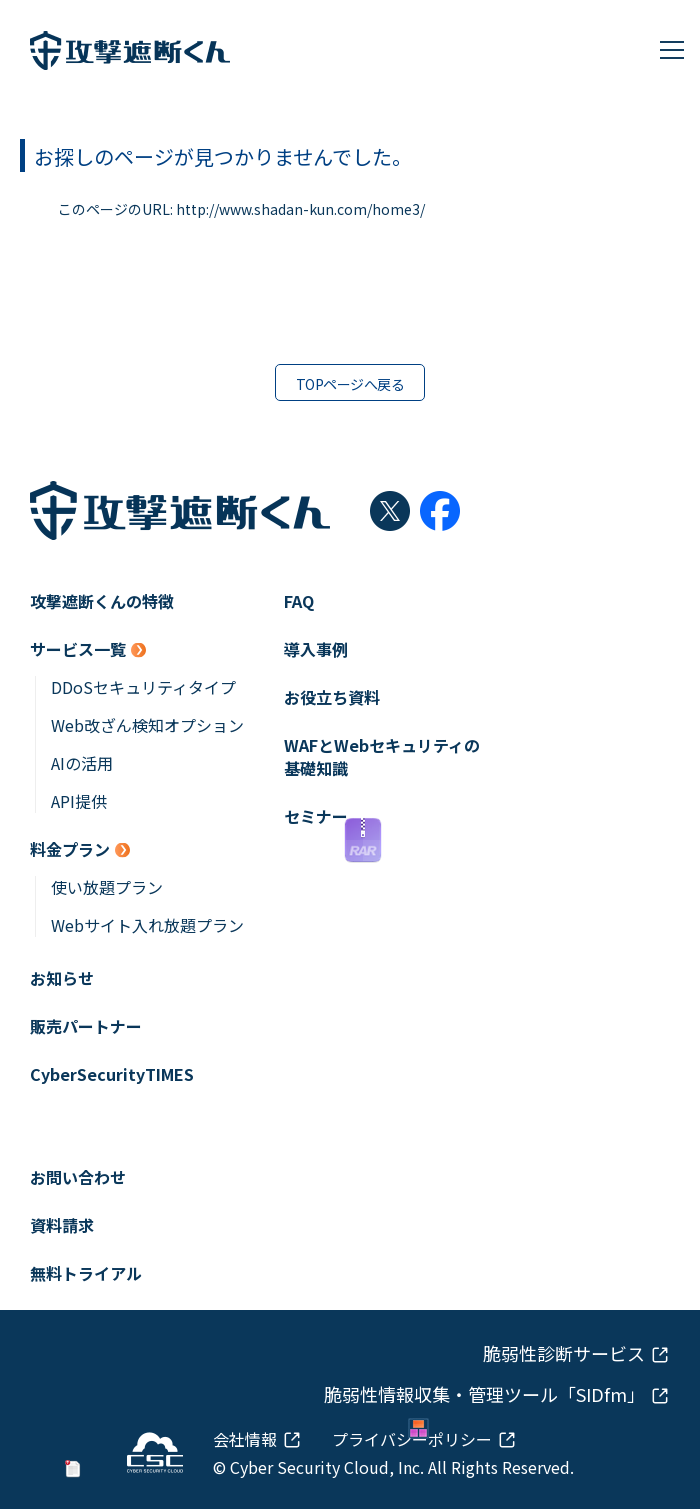 The image size is (700, 1509). Describe the element at coordinates (73, 1469) in the screenshot. I see `send or upload a document` at that location.